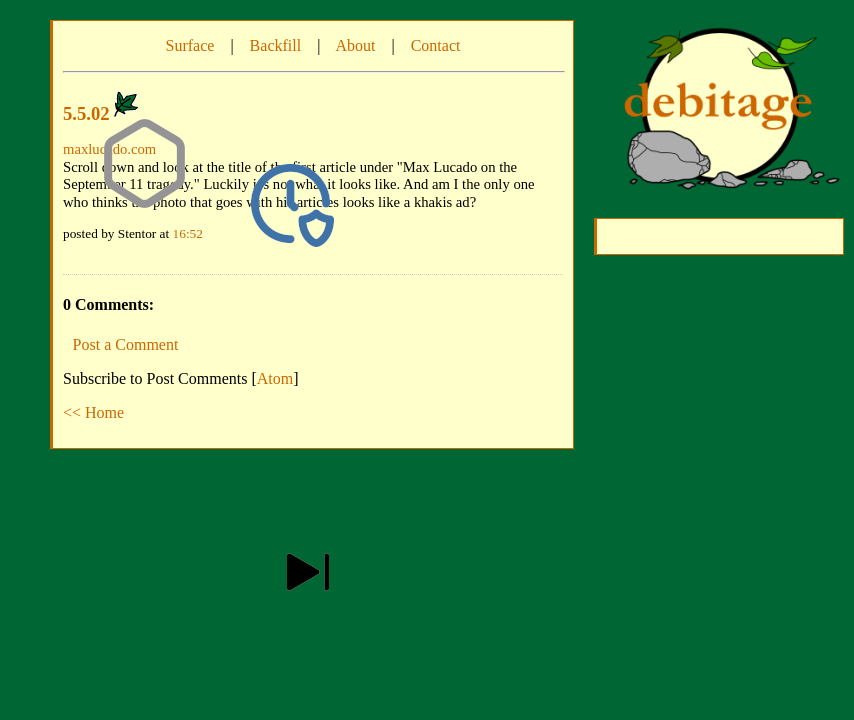 This screenshot has width=854, height=720. Describe the element at coordinates (308, 572) in the screenshot. I see `skip to the next track` at that location.